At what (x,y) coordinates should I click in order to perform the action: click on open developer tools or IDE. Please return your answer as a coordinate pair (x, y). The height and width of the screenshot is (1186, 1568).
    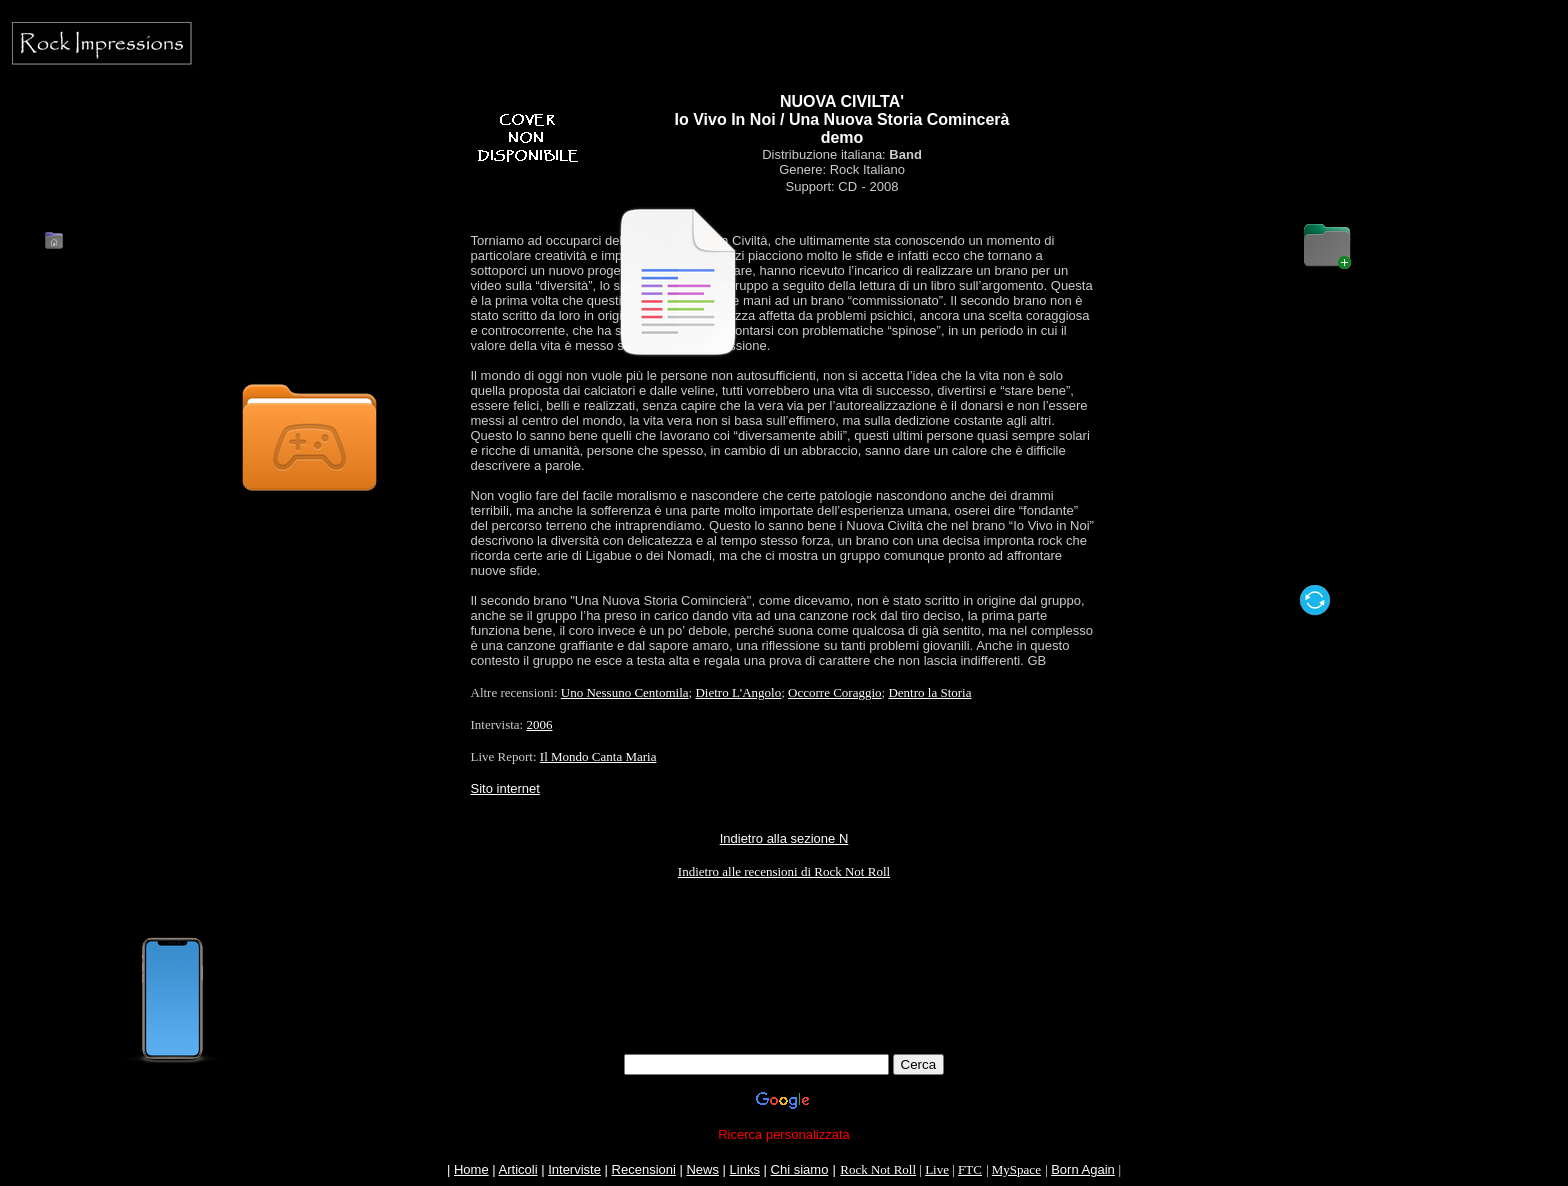
    Looking at the image, I should click on (678, 282).